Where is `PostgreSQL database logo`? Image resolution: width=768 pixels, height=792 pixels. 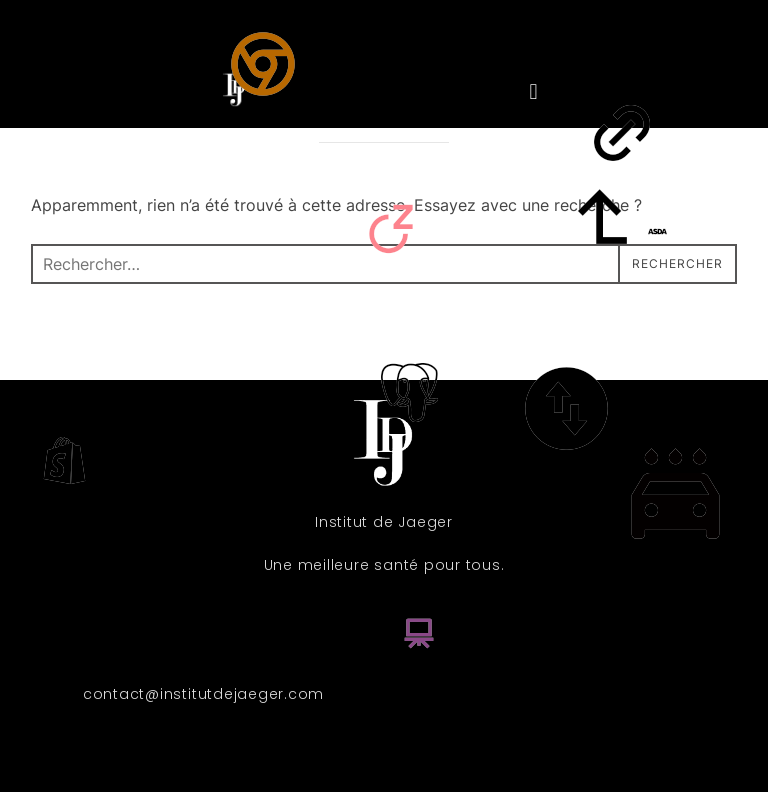
PostgreSQL database logo is located at coordinates (409, 392).